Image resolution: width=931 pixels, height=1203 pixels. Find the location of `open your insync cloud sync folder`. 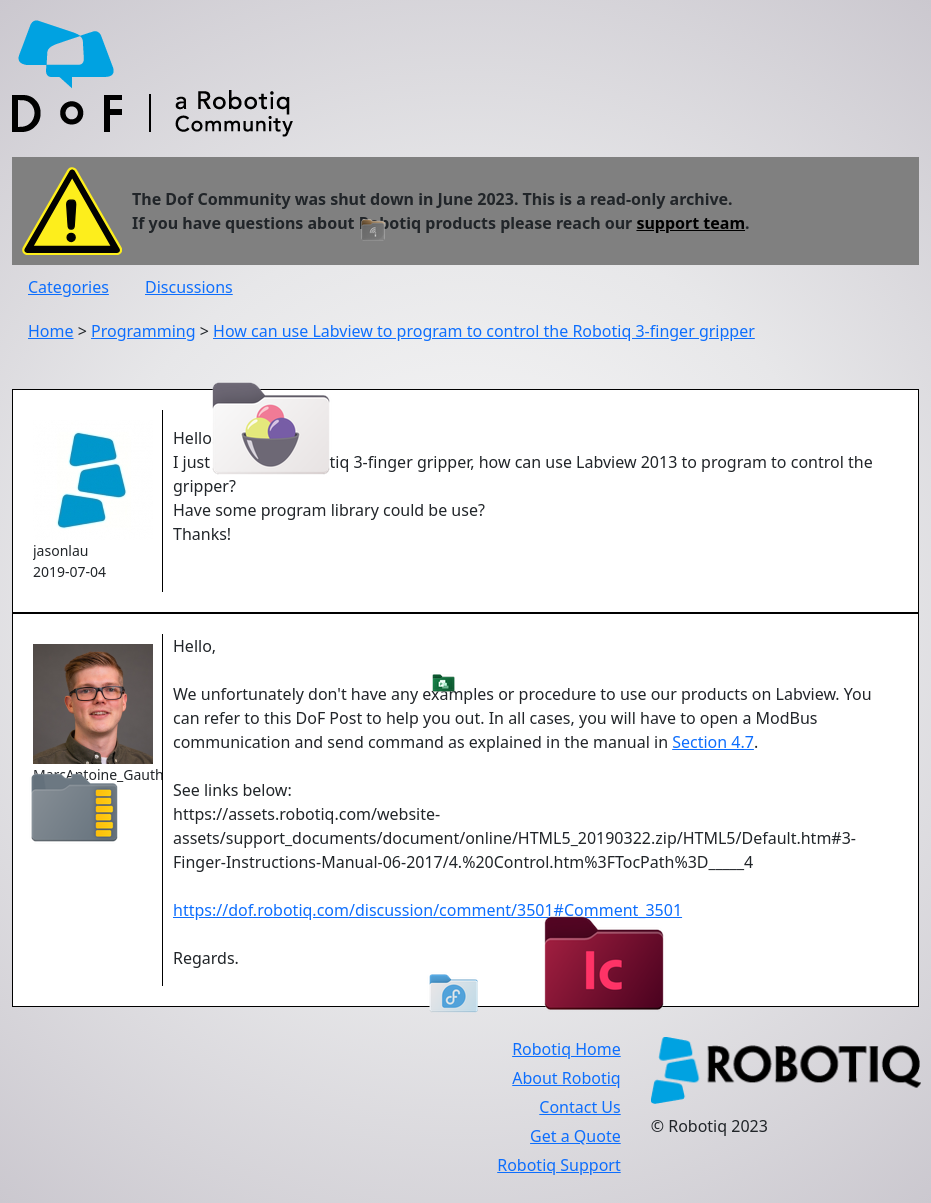

open your insync cloud sync folder is located at coordinates (373, 230).